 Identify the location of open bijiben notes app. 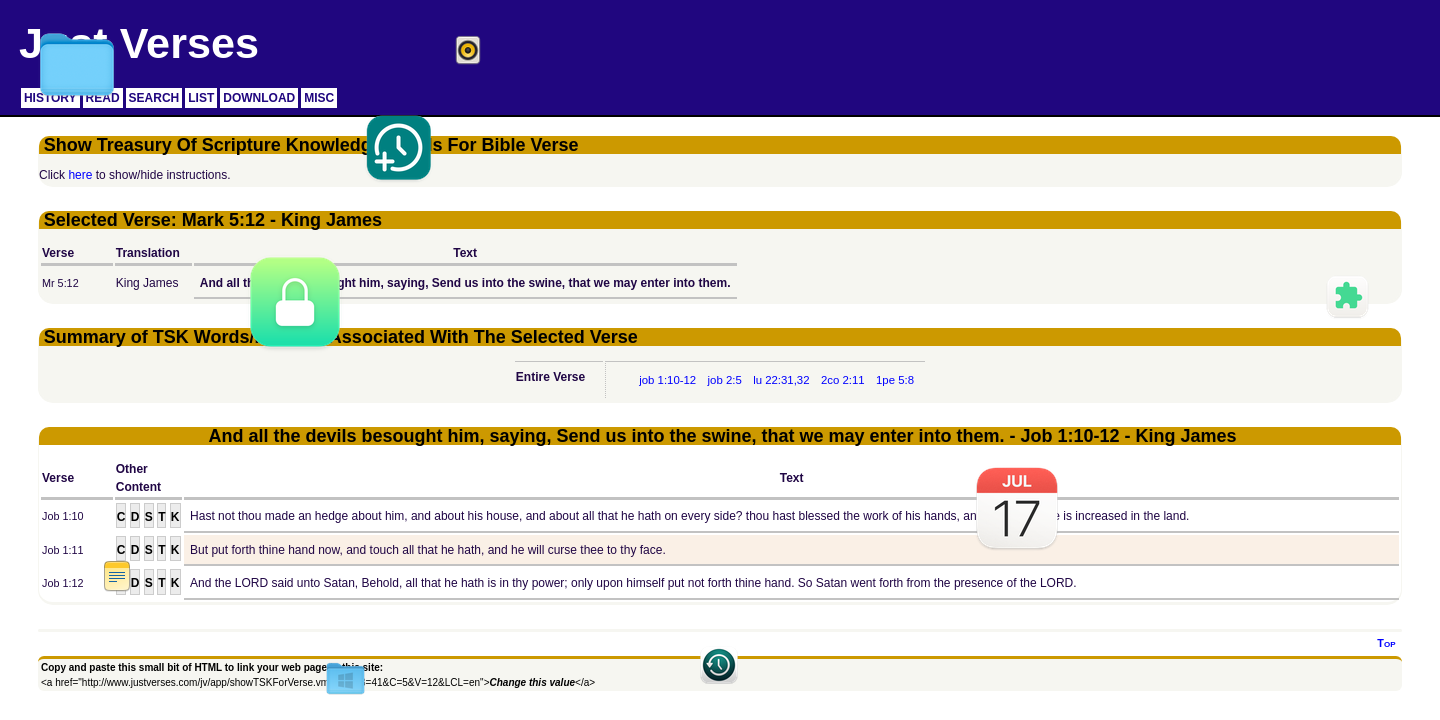
(117, 576).